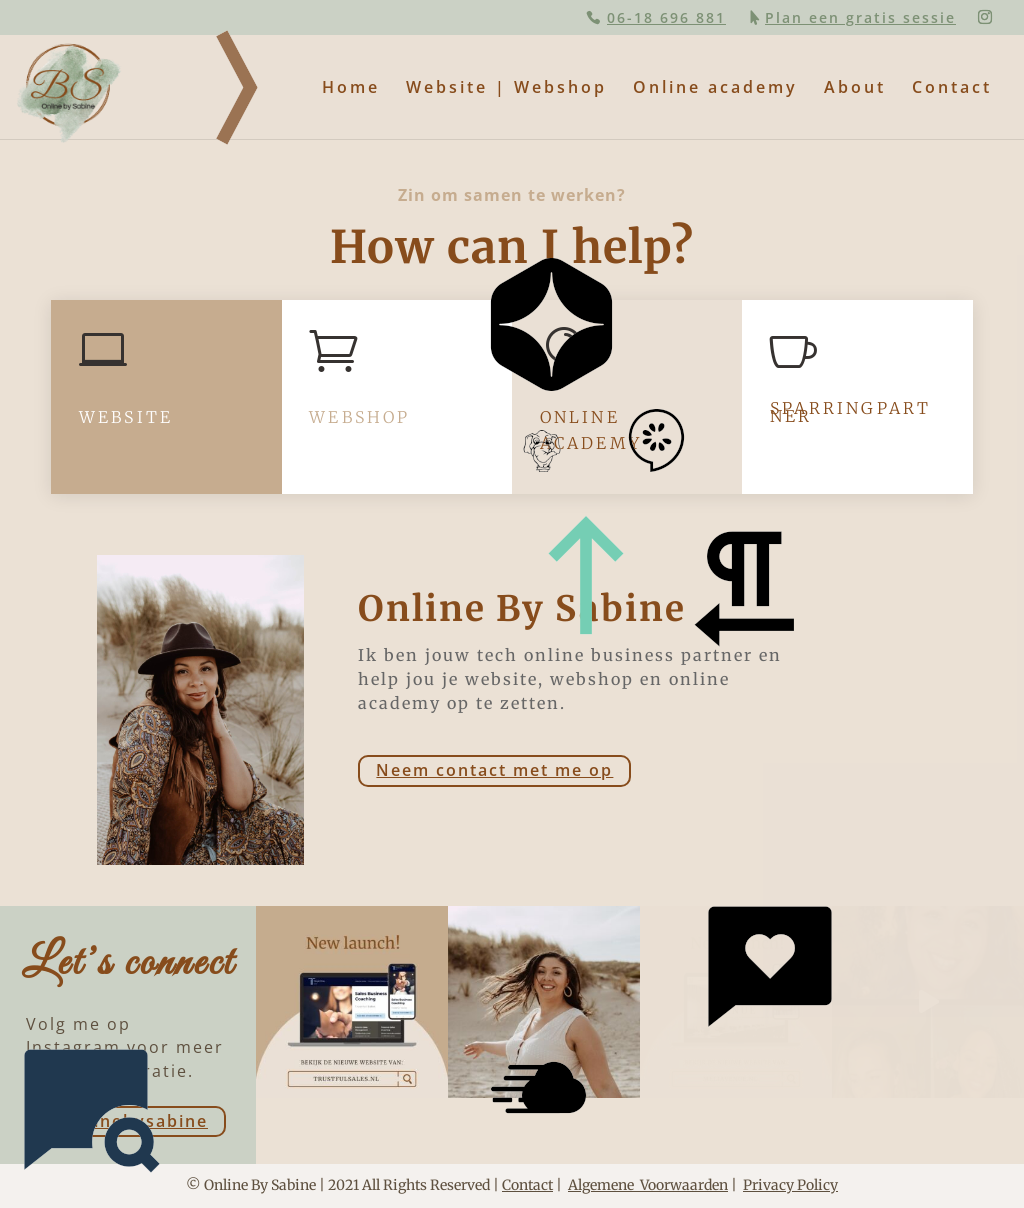 This screenshot has height=1208, width=1024. Describe the element at coordinates (750, 587) in the screenshot. I see `switch text direction to right-to-left` at that location.